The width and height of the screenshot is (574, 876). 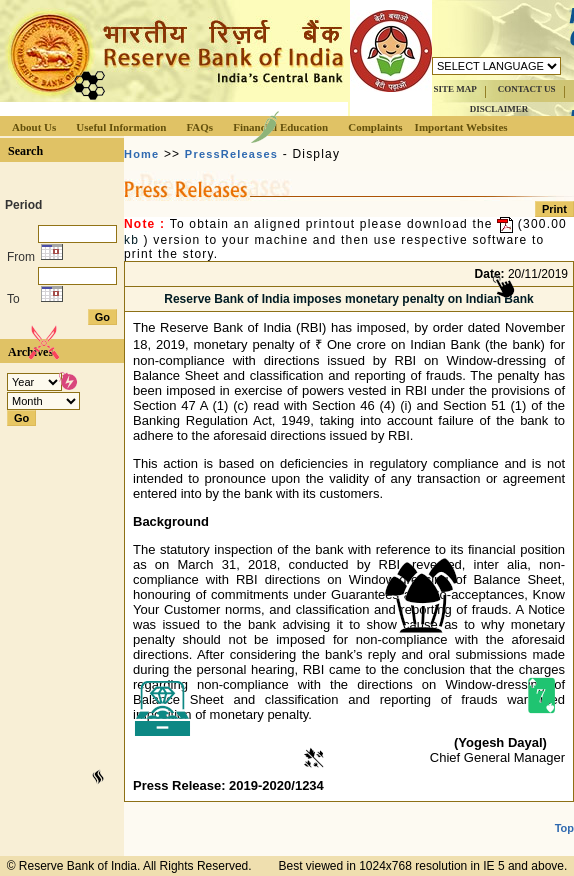 I want to click on indicates spicy or hot content/food item, so click(x=265, y=127).